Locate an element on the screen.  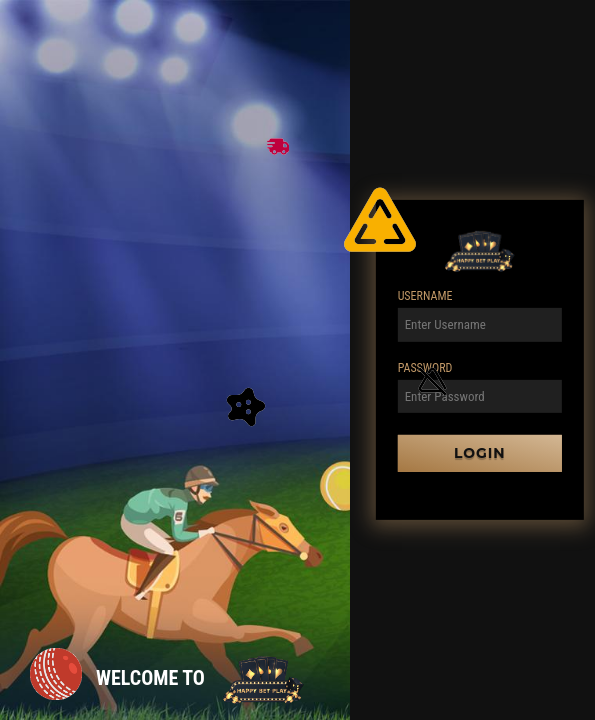
indicates express or fast shipping is located at coordinates (278, 146).